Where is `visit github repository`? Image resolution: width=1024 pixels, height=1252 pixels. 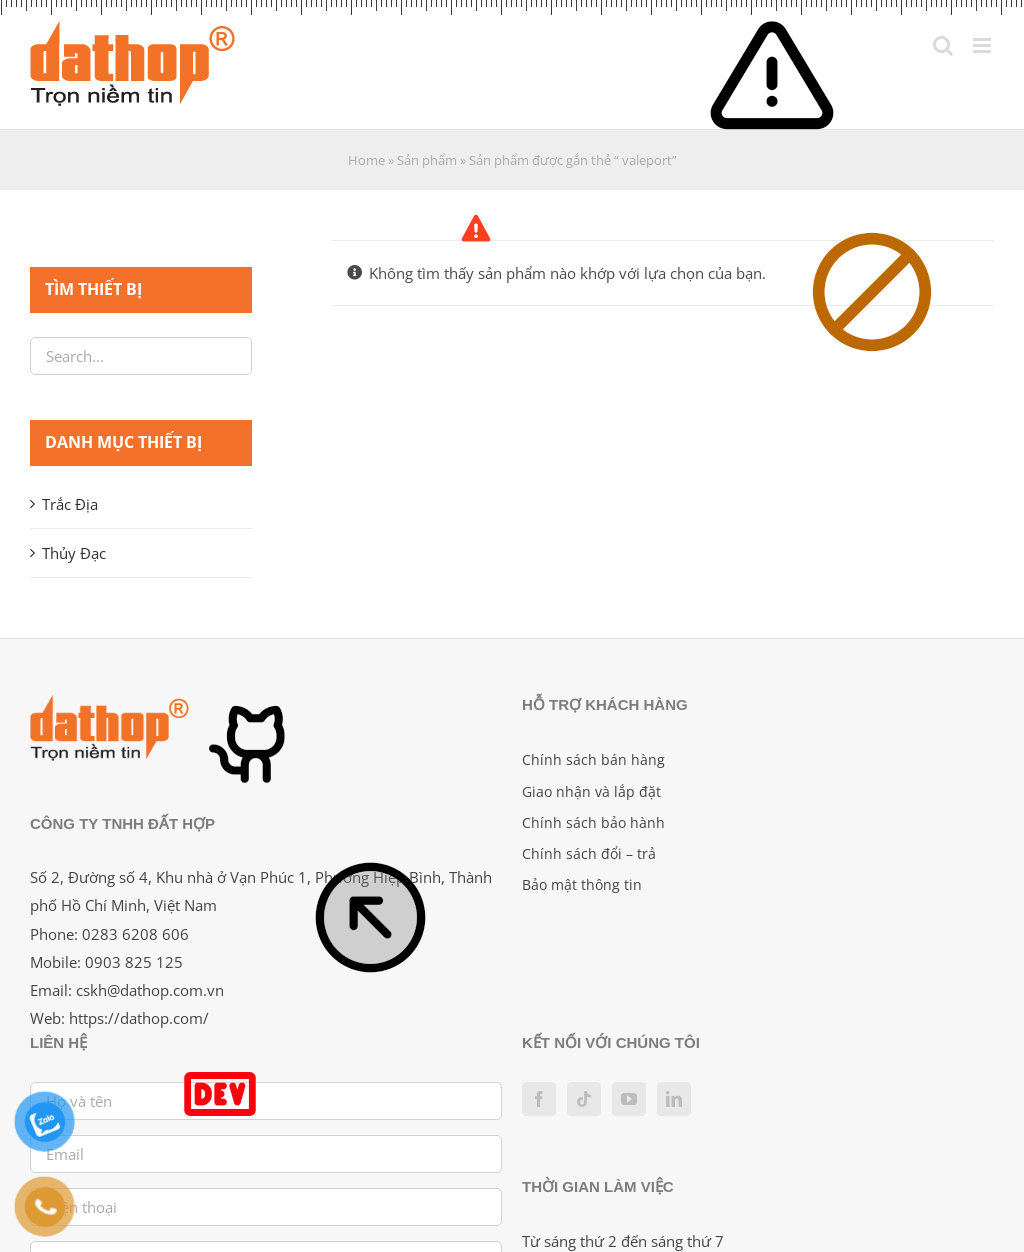
visit github repository is located at coordinates (253, 743).